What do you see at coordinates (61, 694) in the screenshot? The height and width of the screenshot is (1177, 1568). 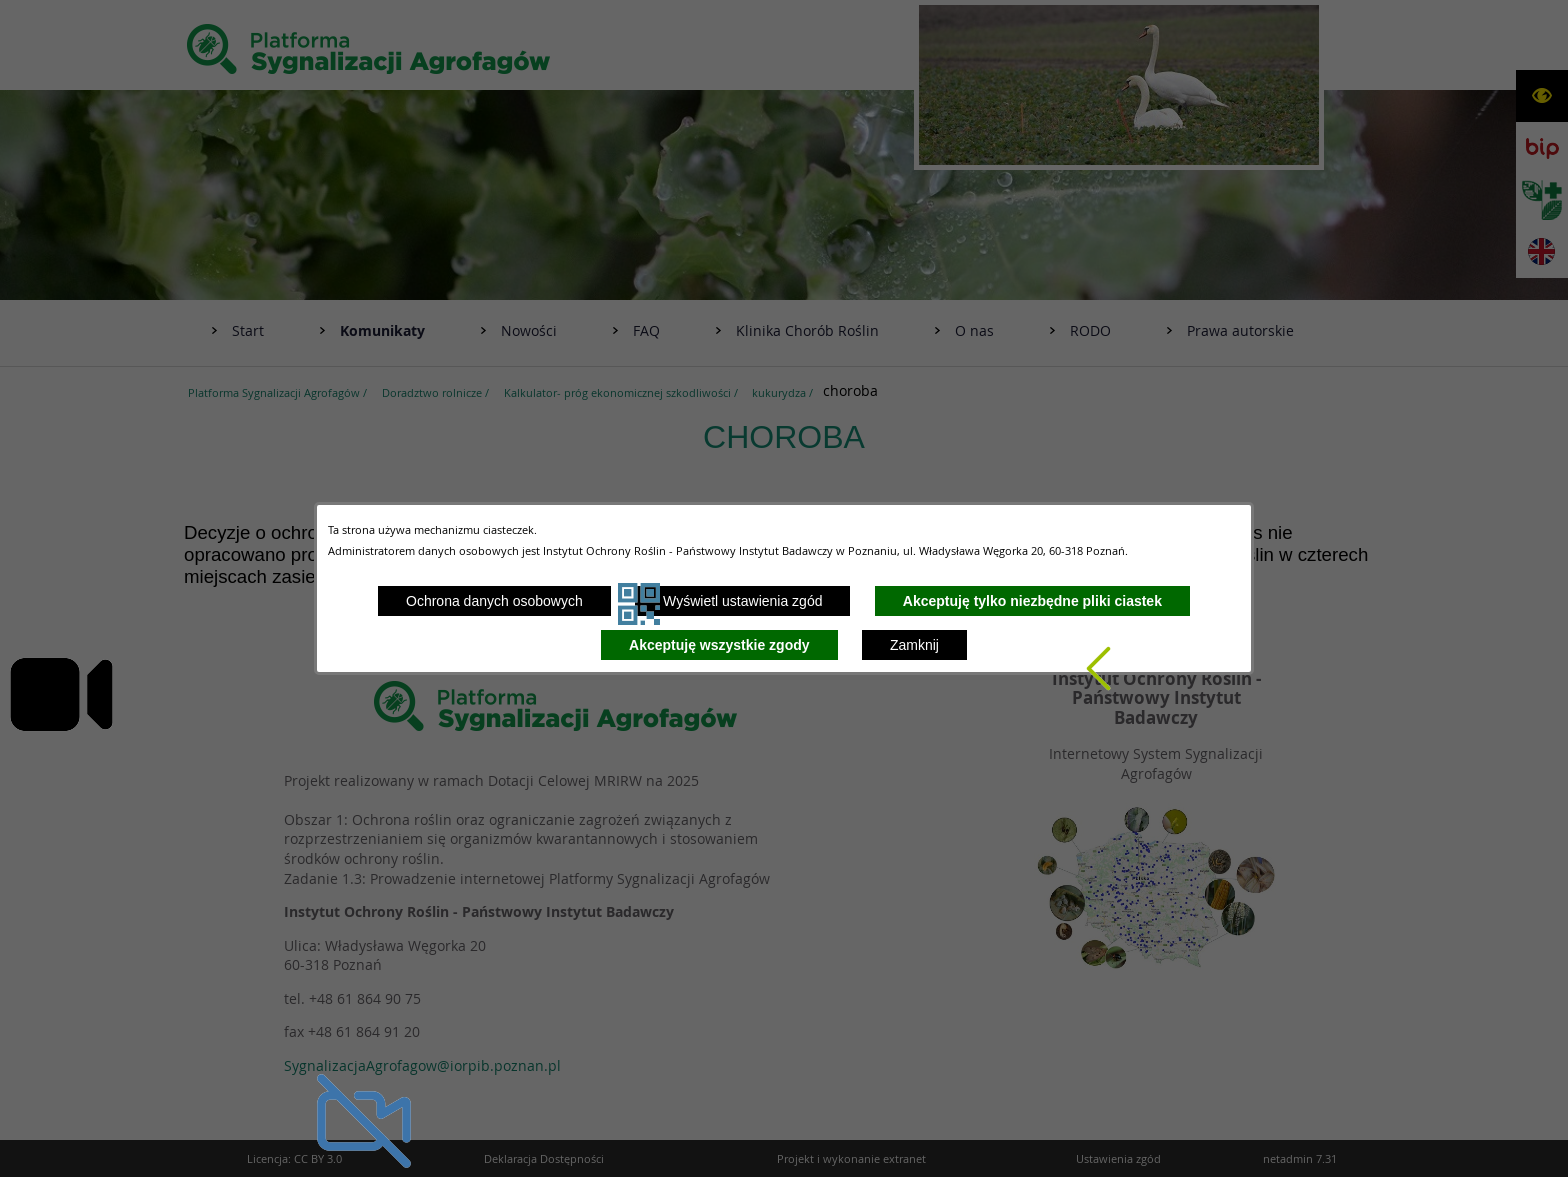 I see `start a video call` at bounding box center [61, 694].